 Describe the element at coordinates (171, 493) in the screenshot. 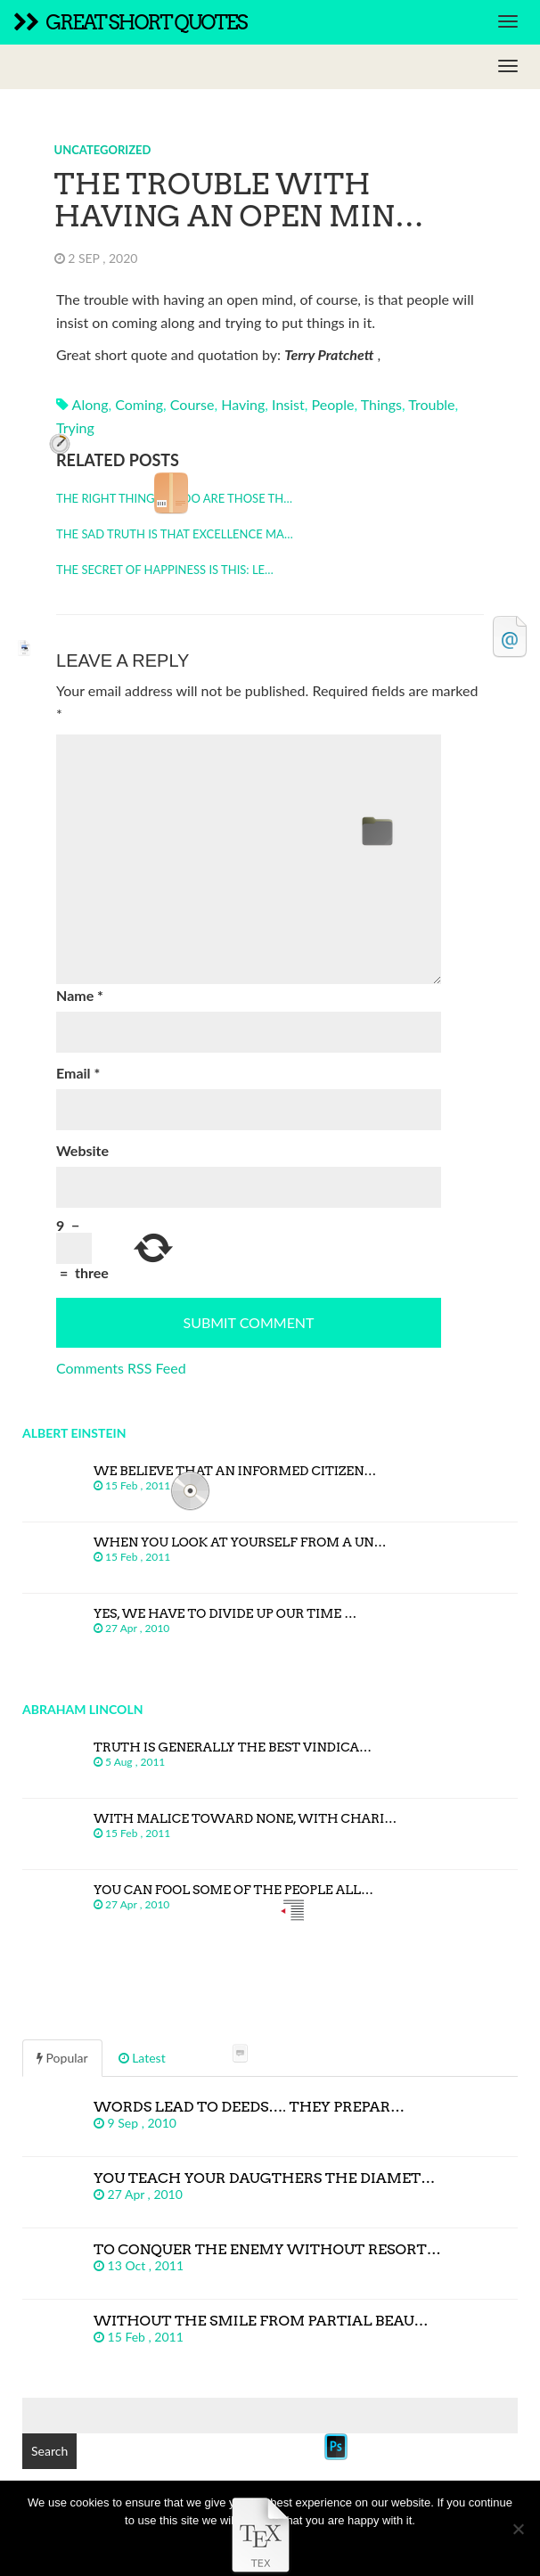

I see `a software package or archive file` at that location.